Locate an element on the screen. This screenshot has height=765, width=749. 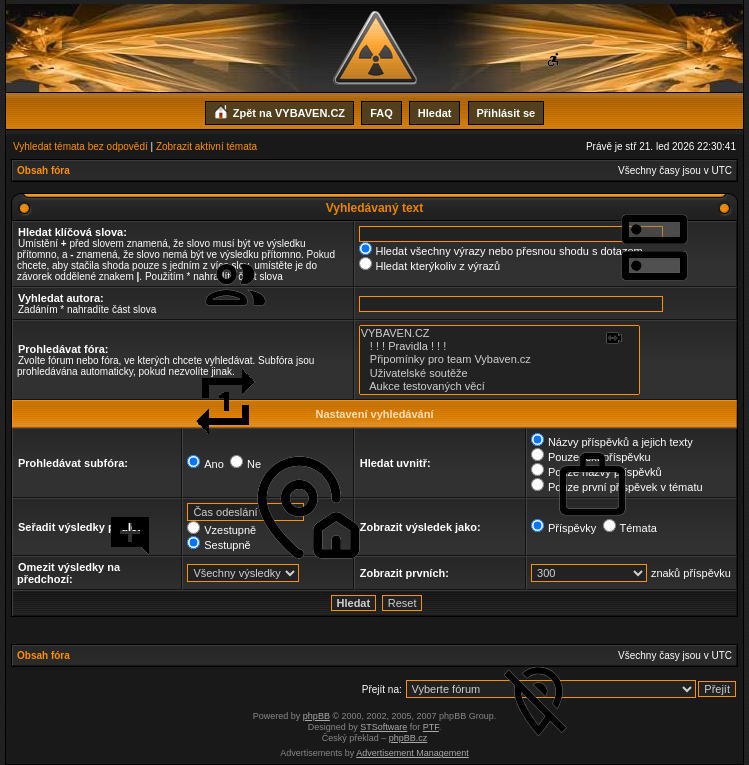
location services disabled is located at coordinates (538, 701).